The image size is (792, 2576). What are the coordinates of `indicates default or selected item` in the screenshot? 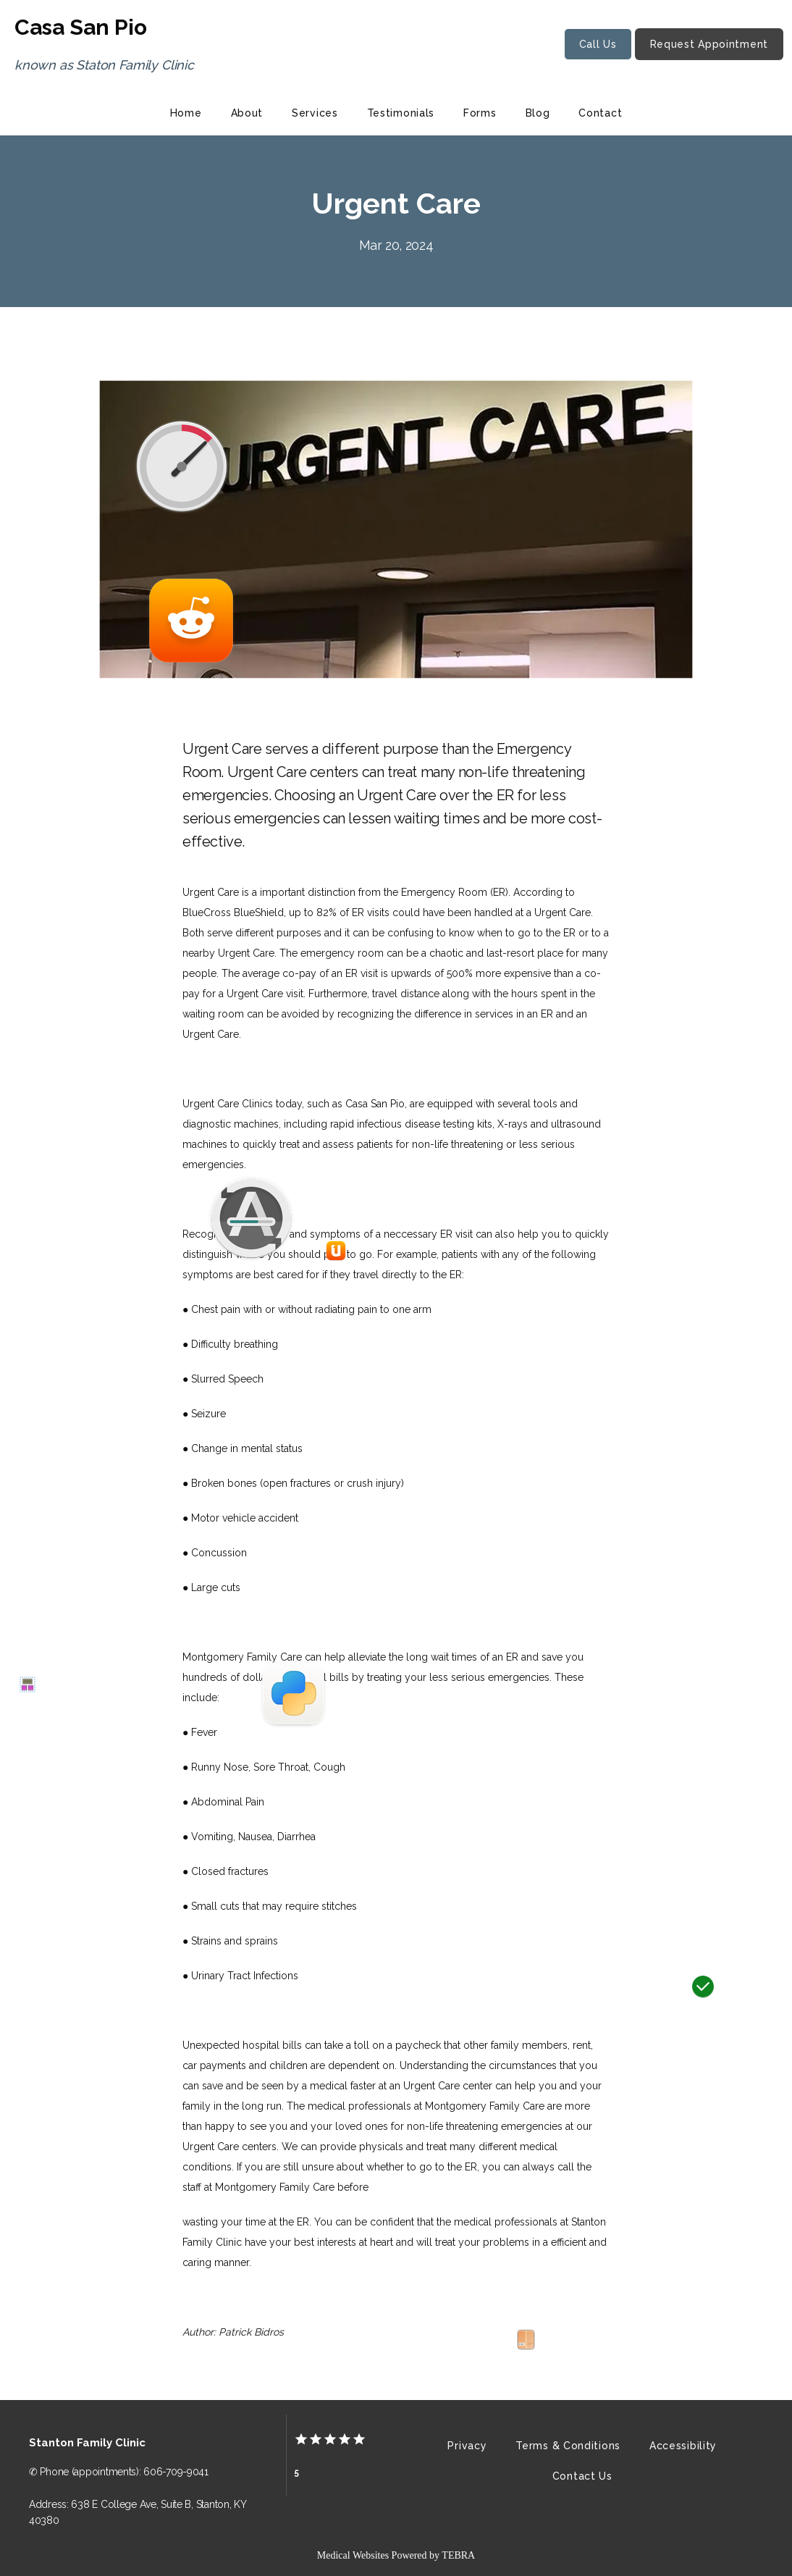 It's located at (703, 1986).